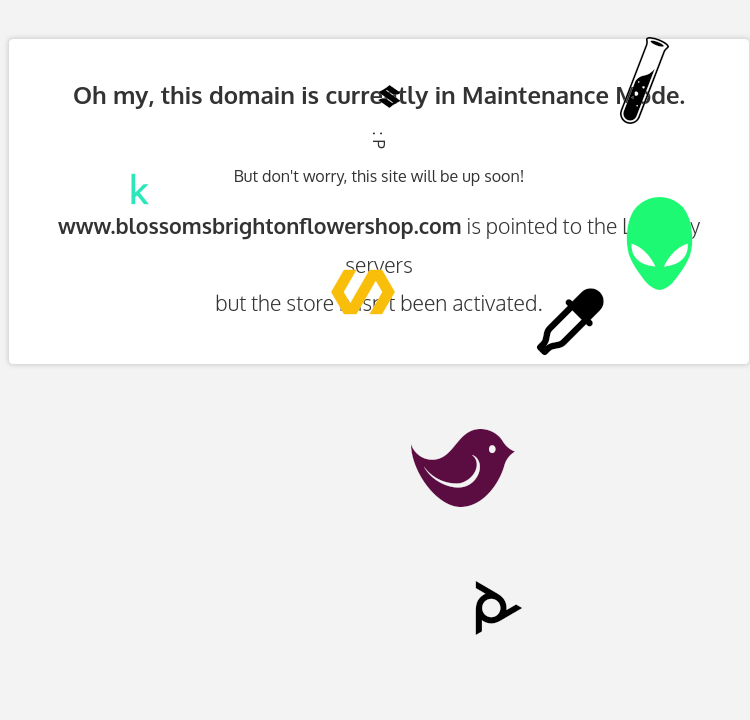 Image resolution: width=750 pixels, height=720 pixels. What do you see at coordinates (570, 322) in the screenshot?
I see `pick a color from the screen` at bounding box center [570, 322].